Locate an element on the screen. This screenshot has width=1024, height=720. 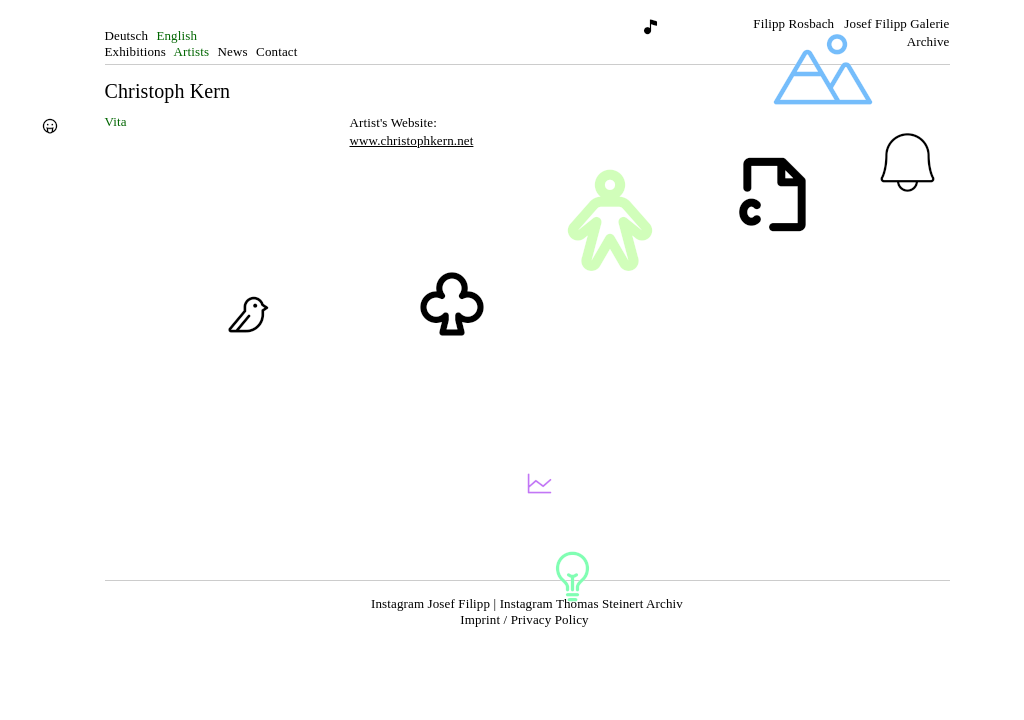
open a C programming language file is located at coordinates (774, 194).